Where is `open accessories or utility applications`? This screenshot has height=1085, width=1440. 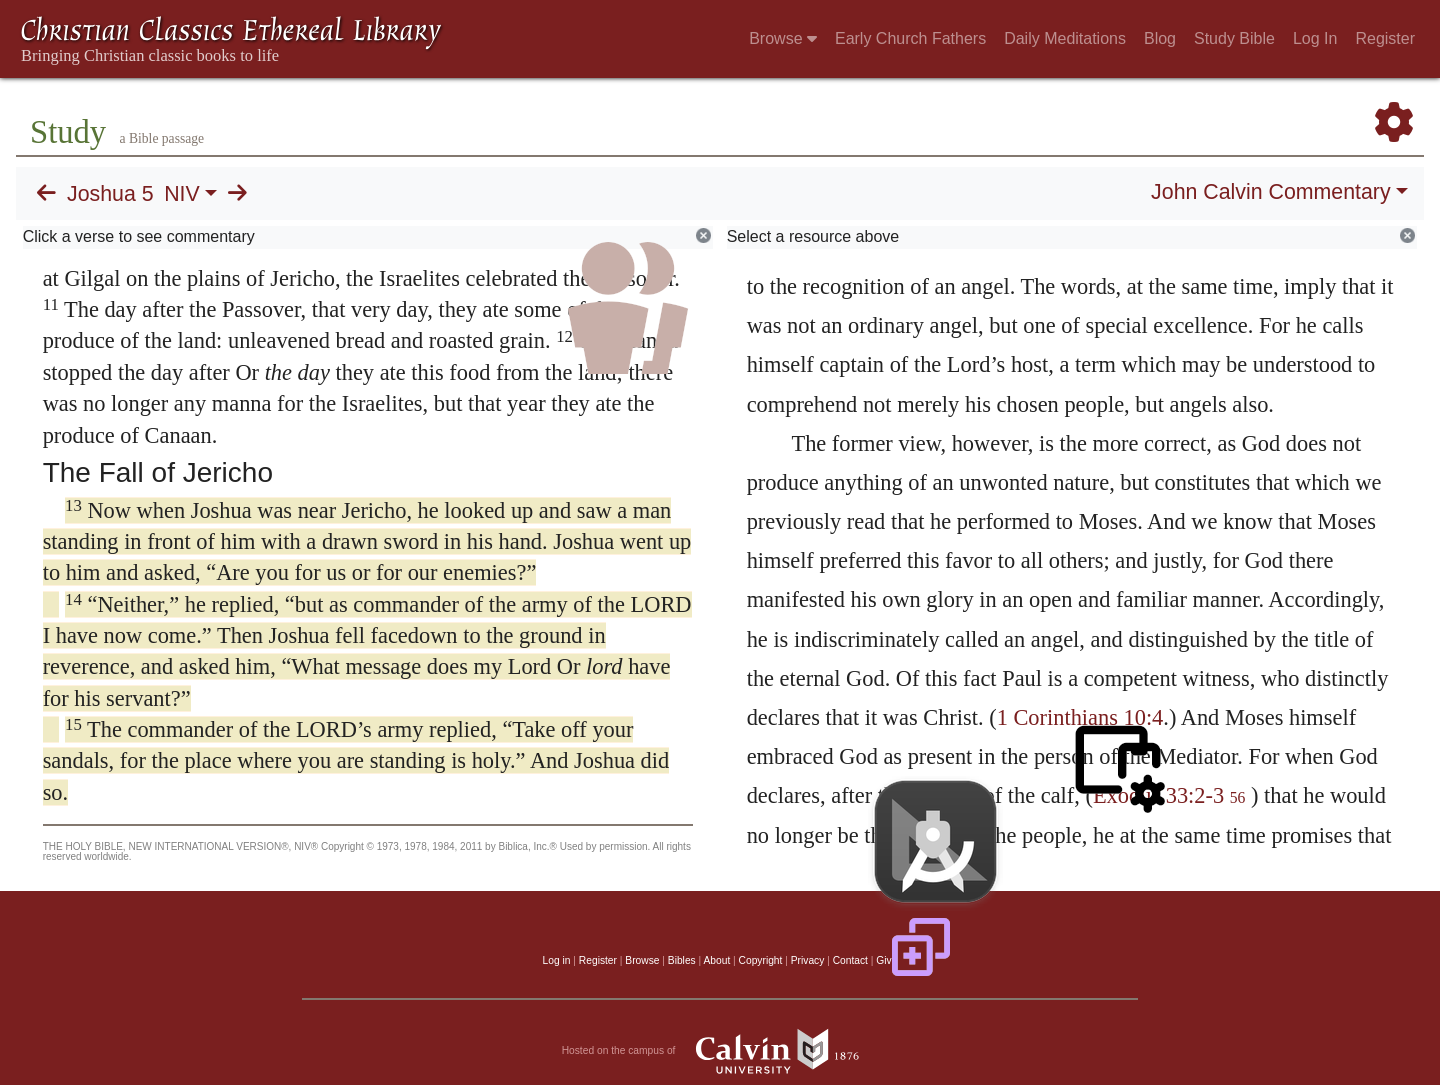
open accessories or utility applications is located at coordinates (935, 841).